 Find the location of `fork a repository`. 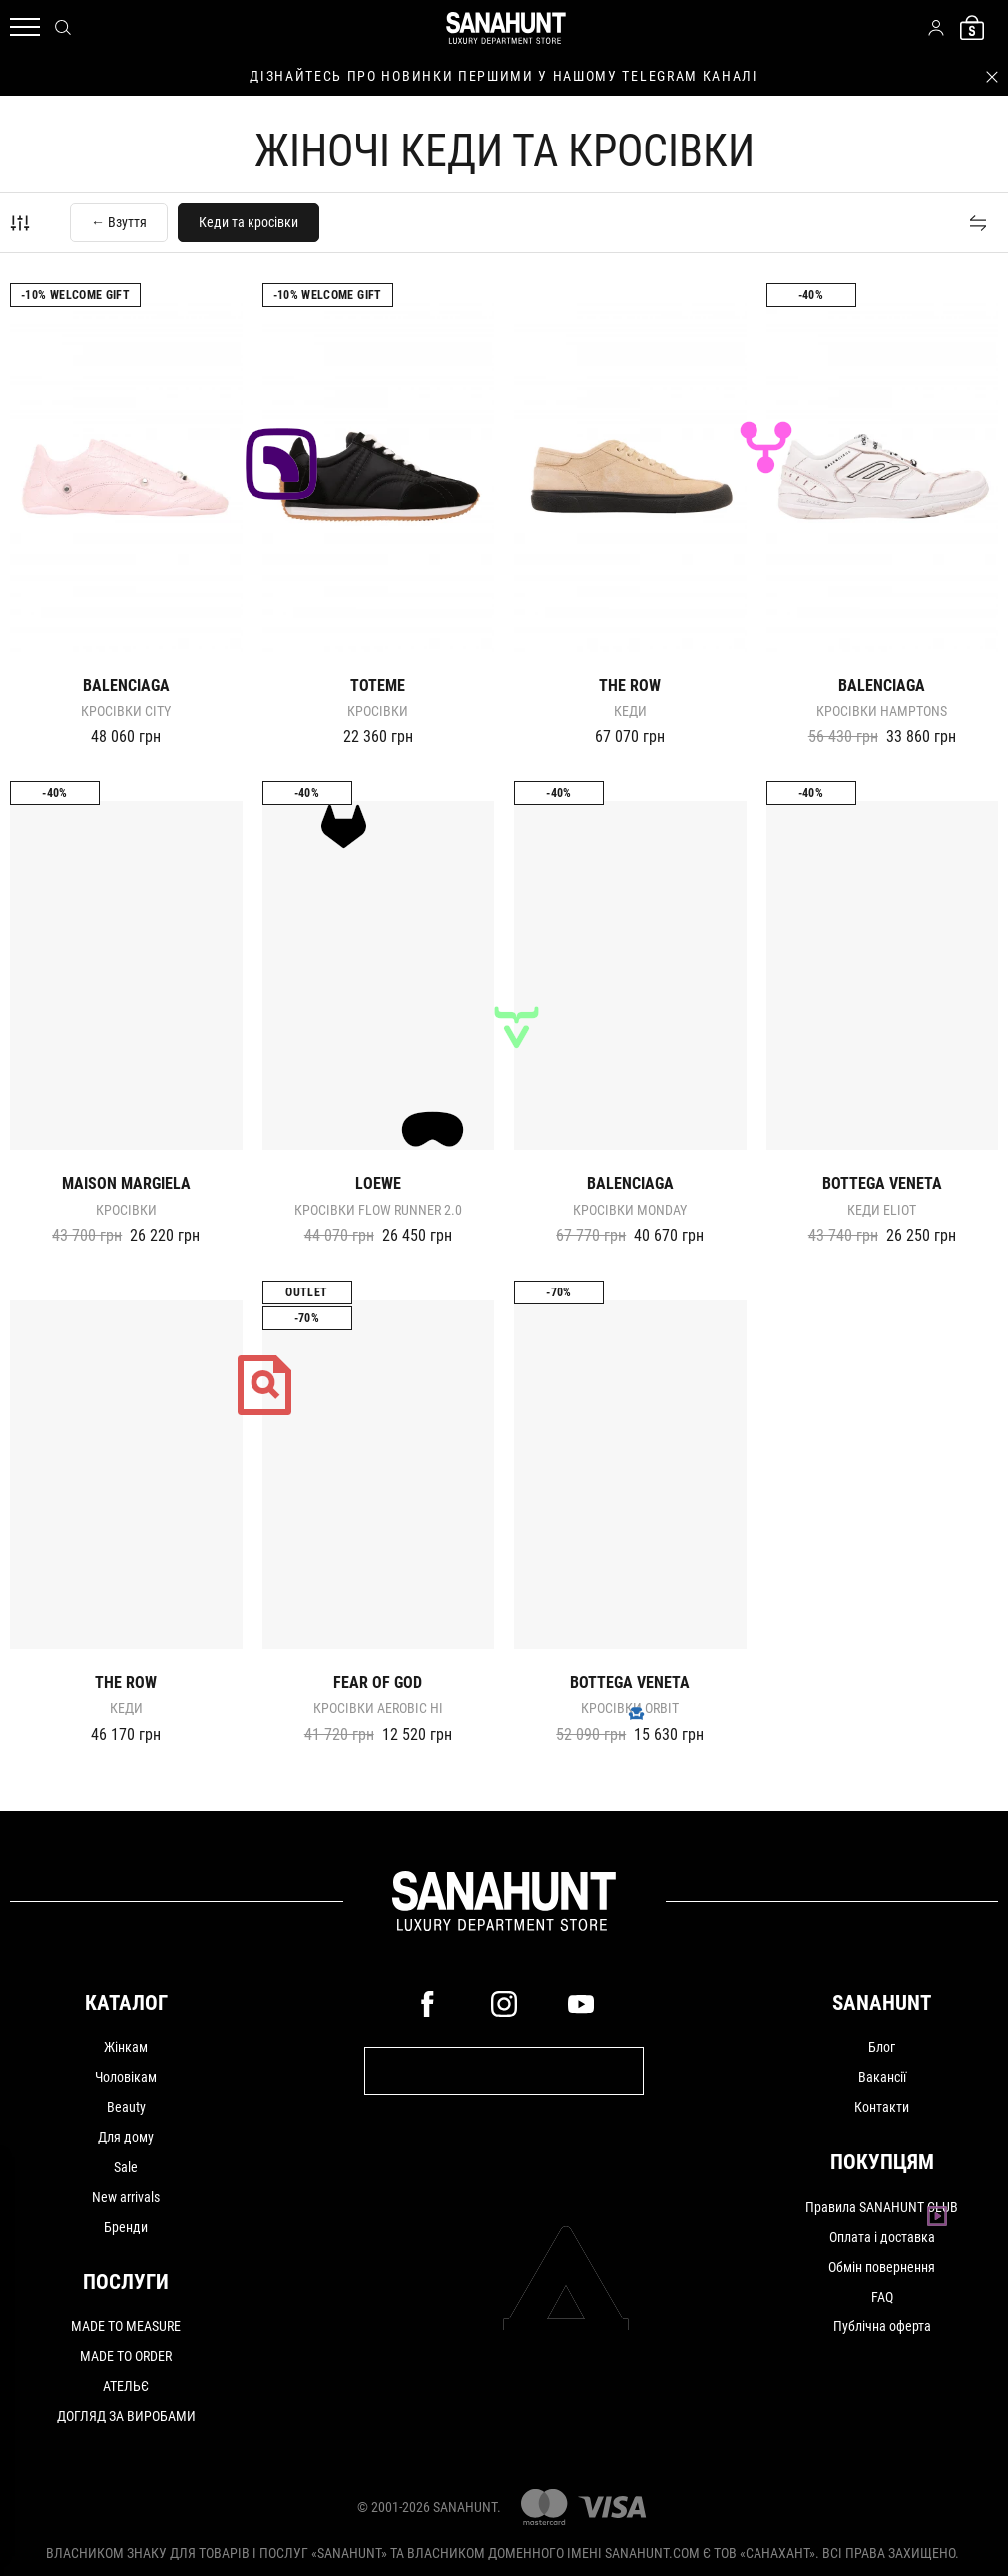

fork a repository is located at coordinates (765, 447).